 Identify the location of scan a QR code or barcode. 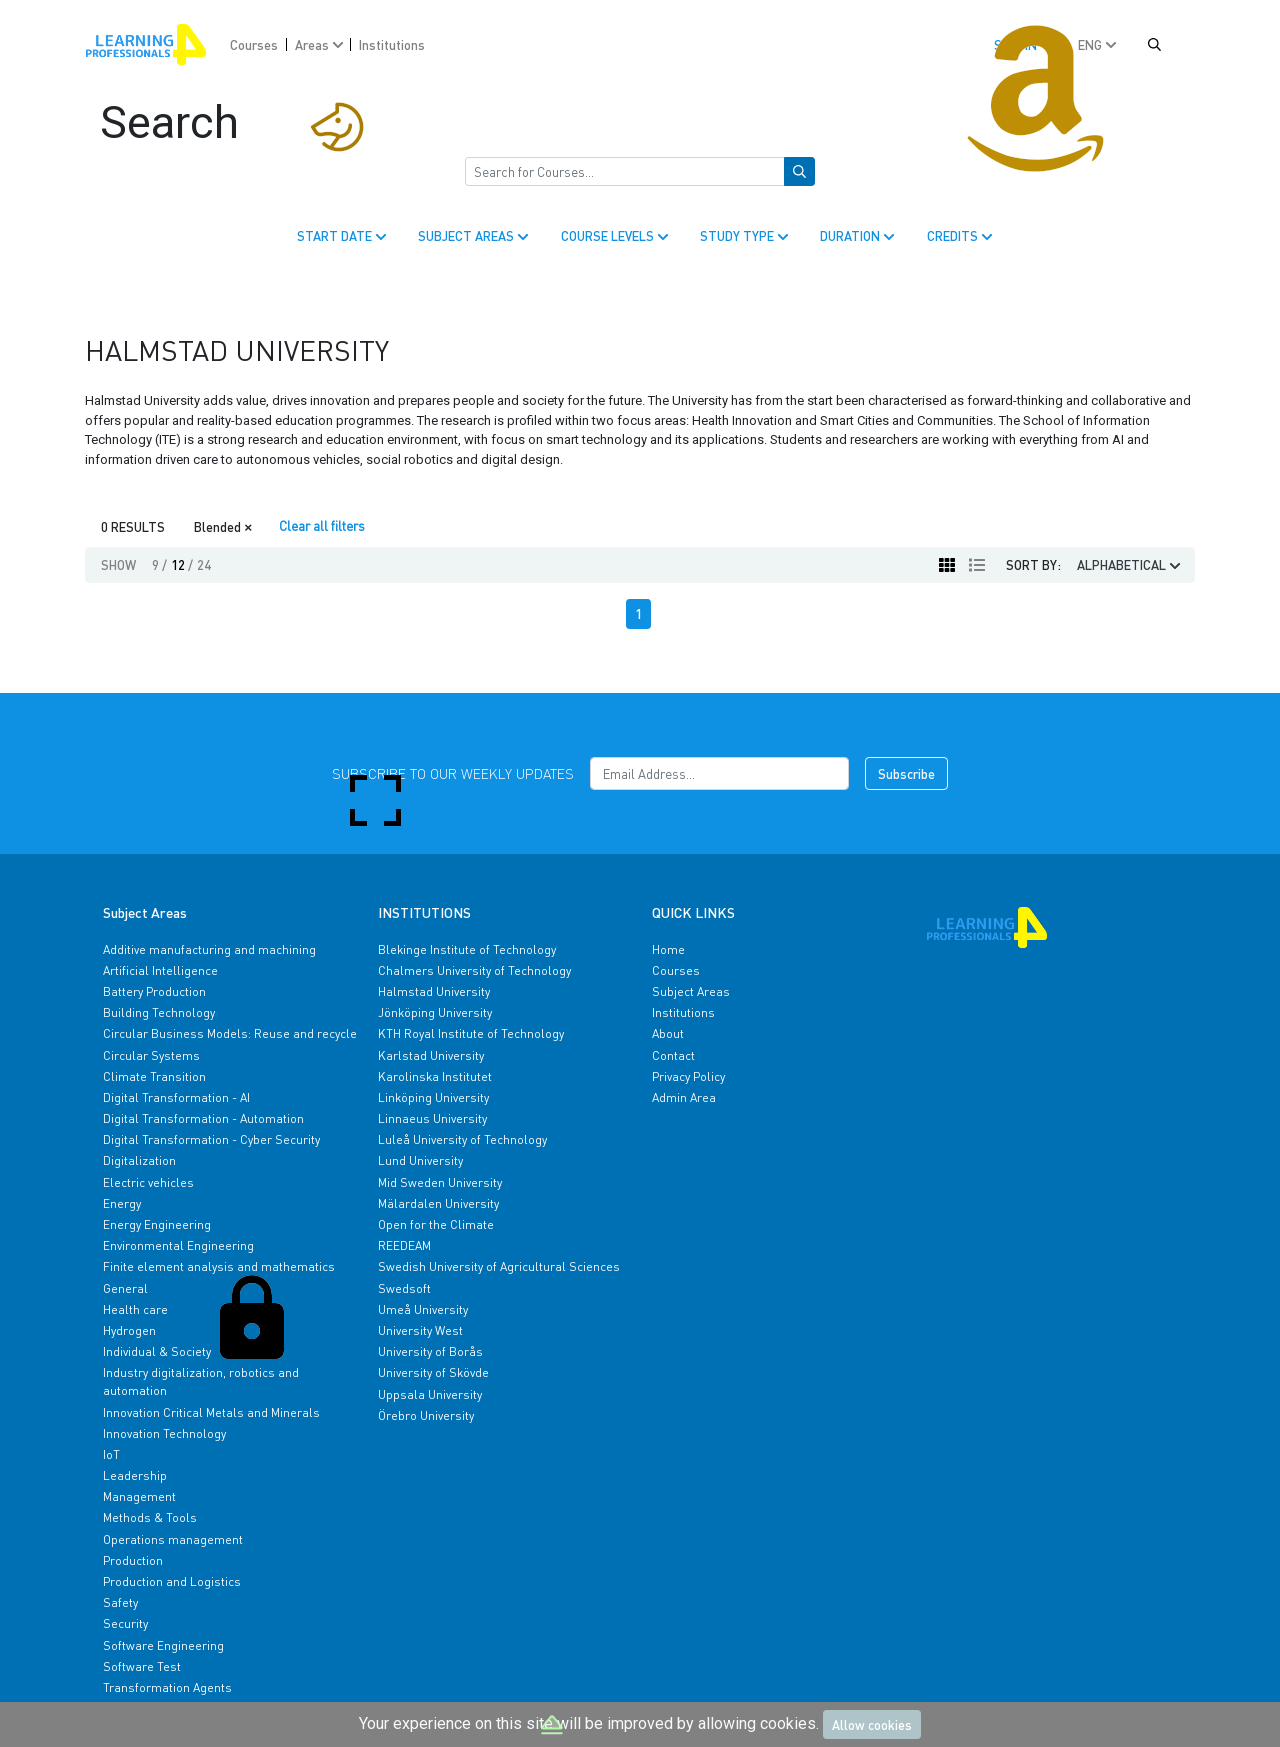
(375, 800).